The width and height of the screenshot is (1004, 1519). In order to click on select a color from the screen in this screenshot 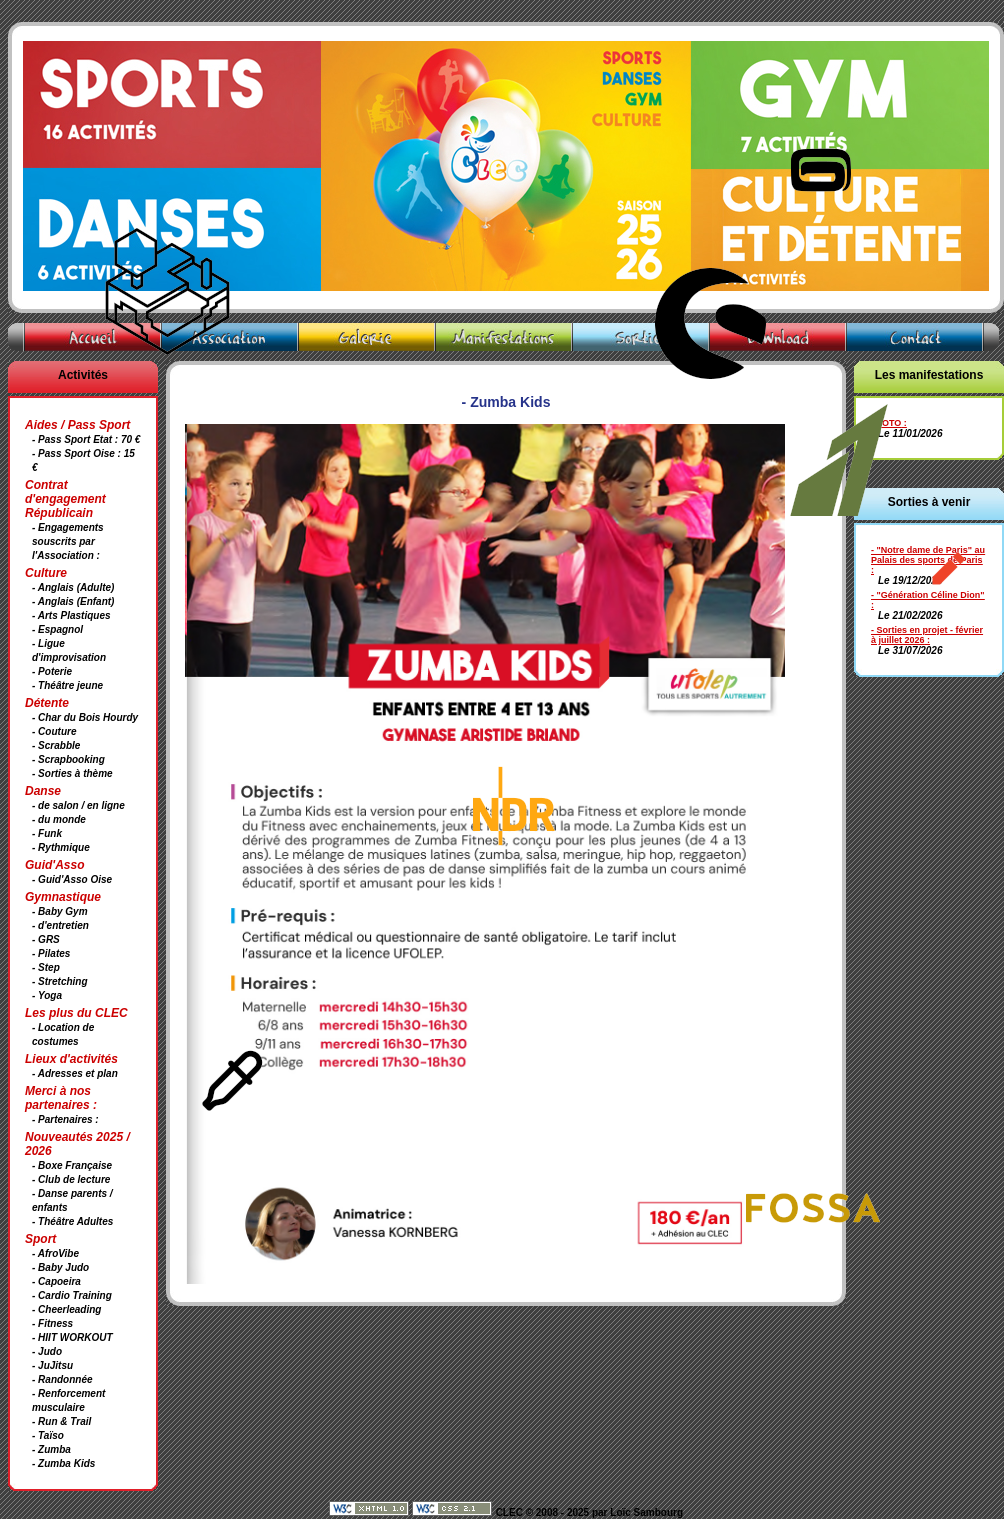, I will do `click(232, 1081)`.